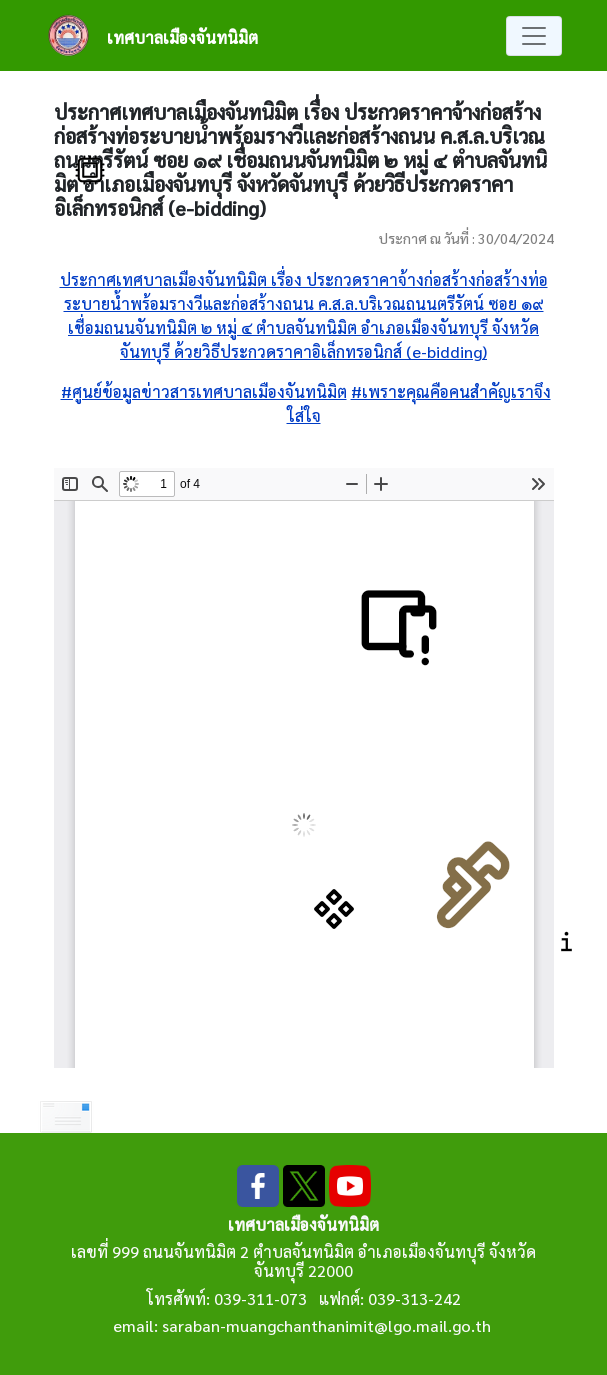 The height and width of the screenshot is (1375, 607). I want to click on view processor or hardware information, so click(90, 170).